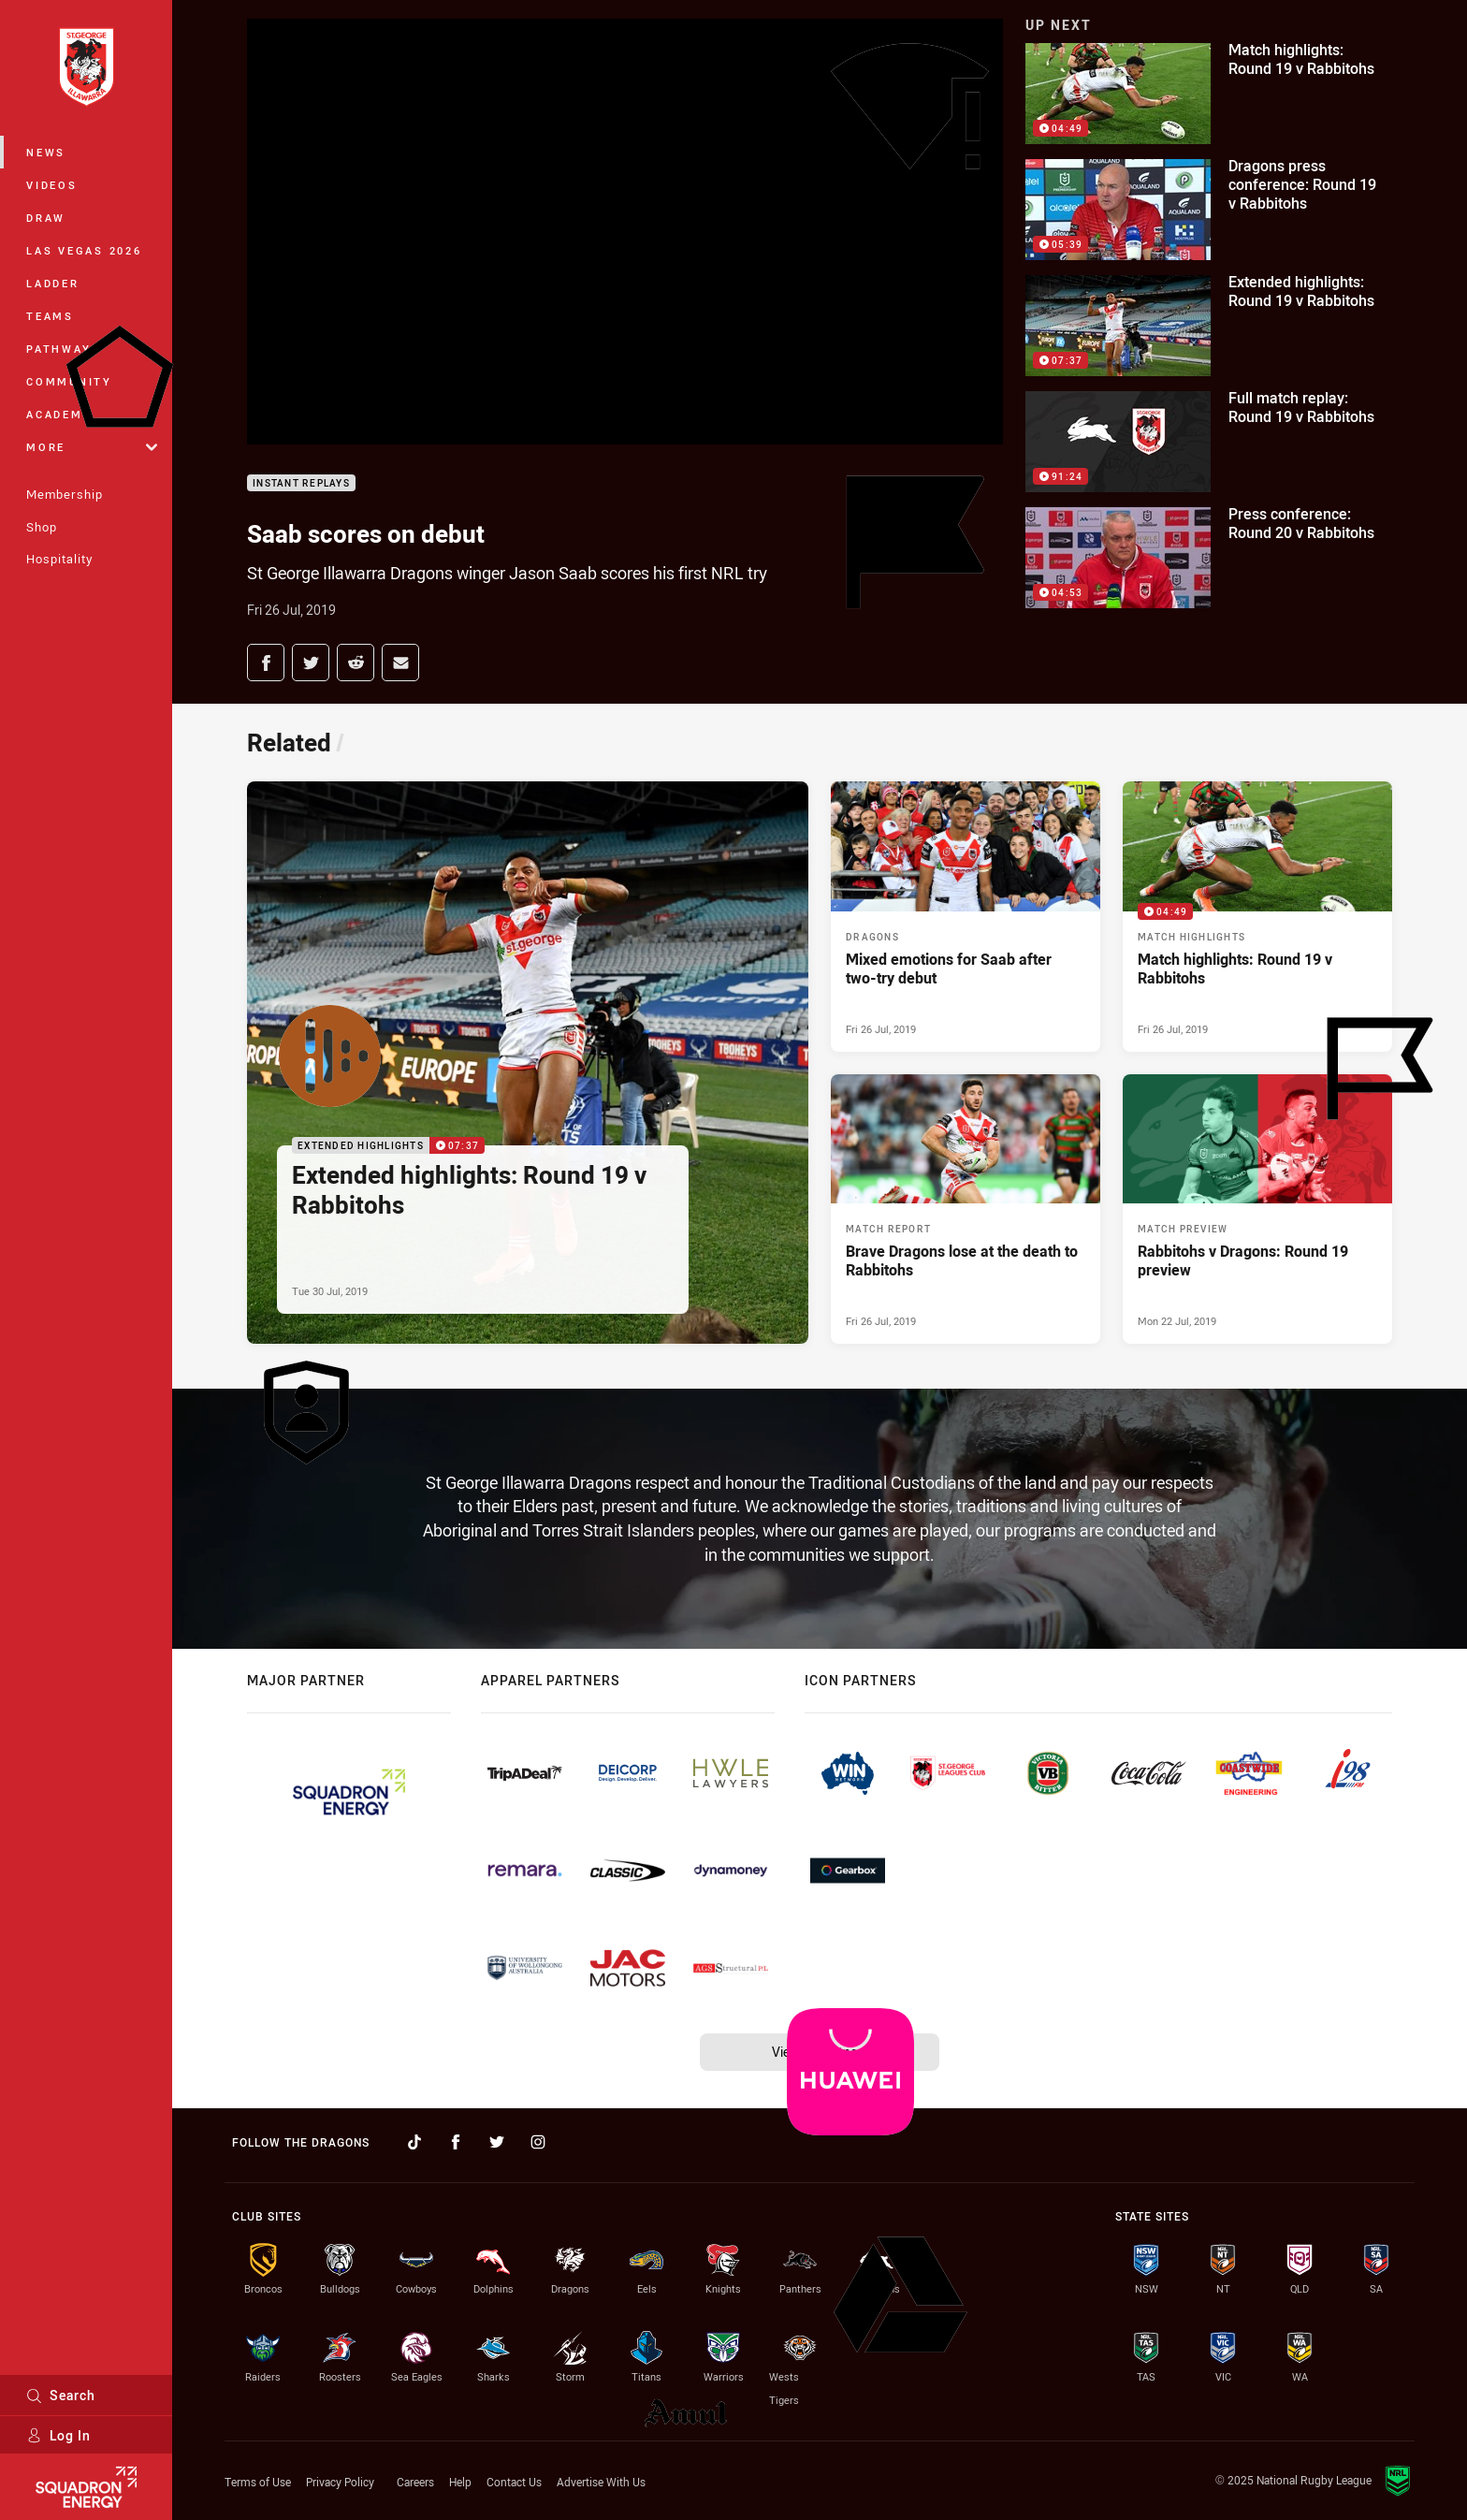  I want to click on access user privacy and security settings, so click(306, 1412).